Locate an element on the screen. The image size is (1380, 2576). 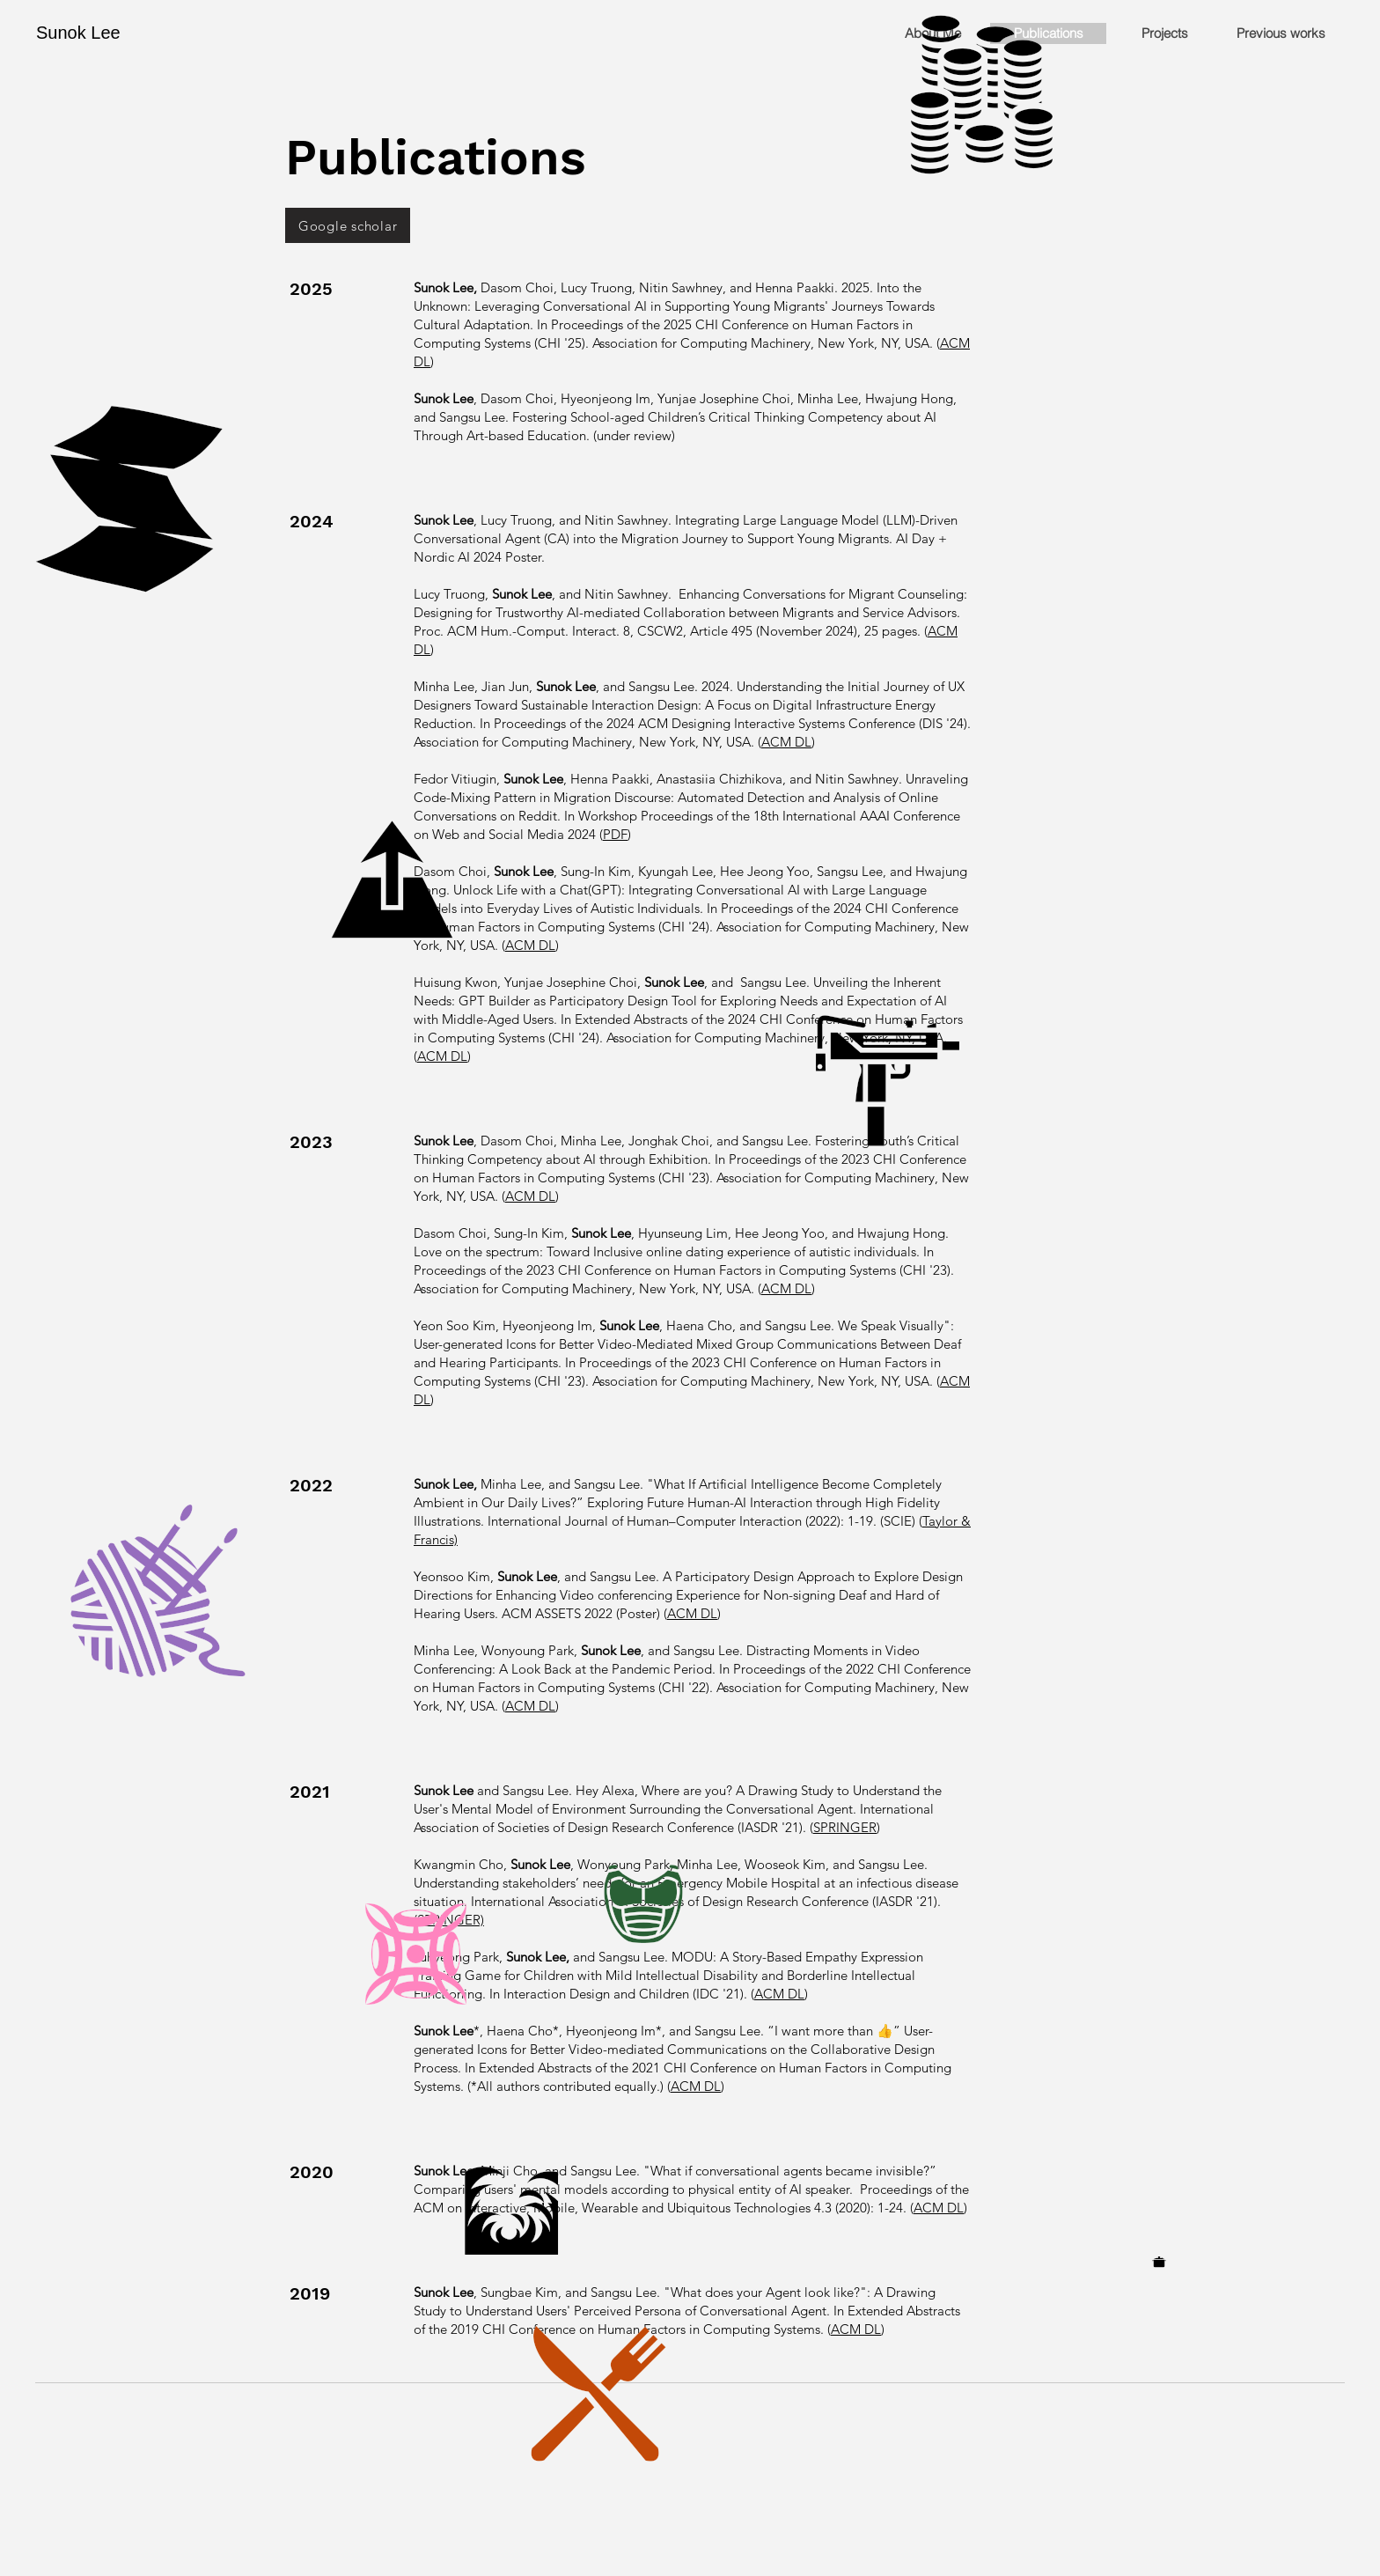
view document or note is located at coordinates (129, 499).